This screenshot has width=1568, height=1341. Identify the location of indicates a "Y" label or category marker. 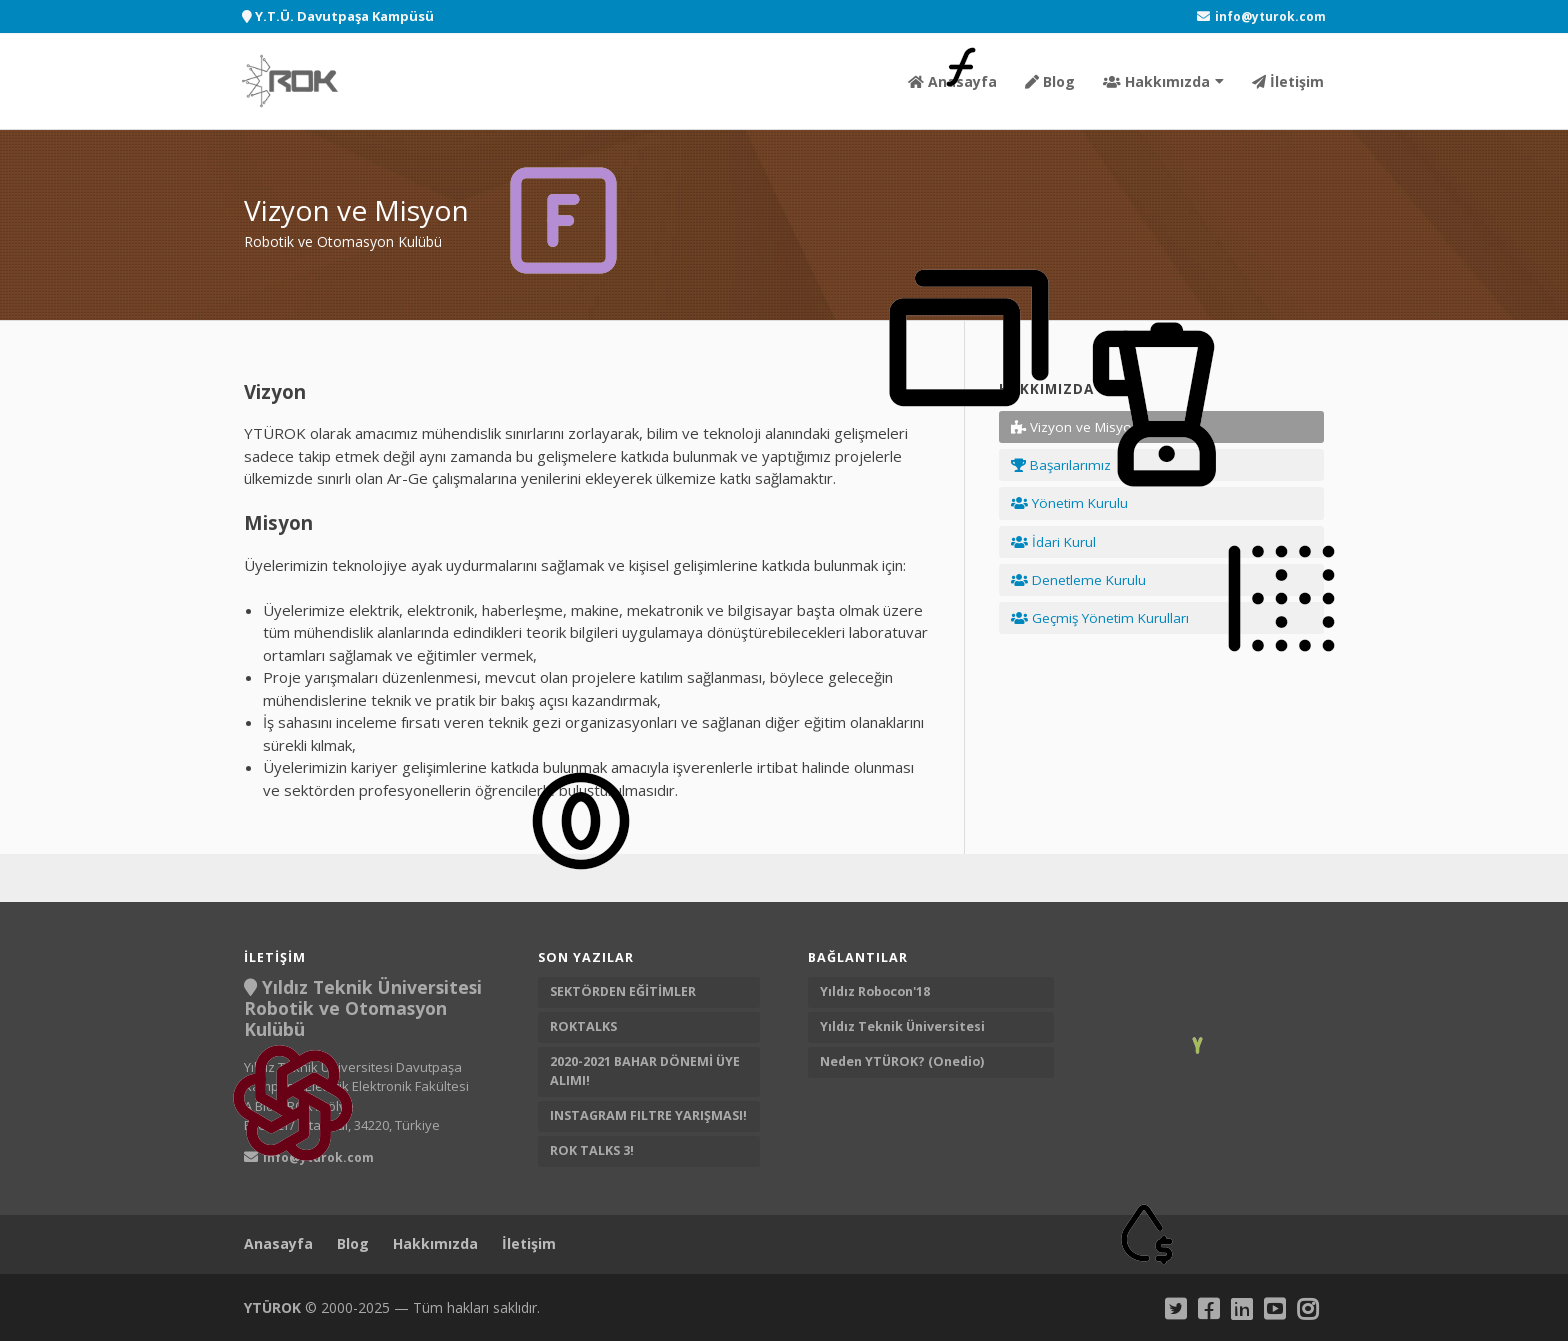
(1197, 1045).